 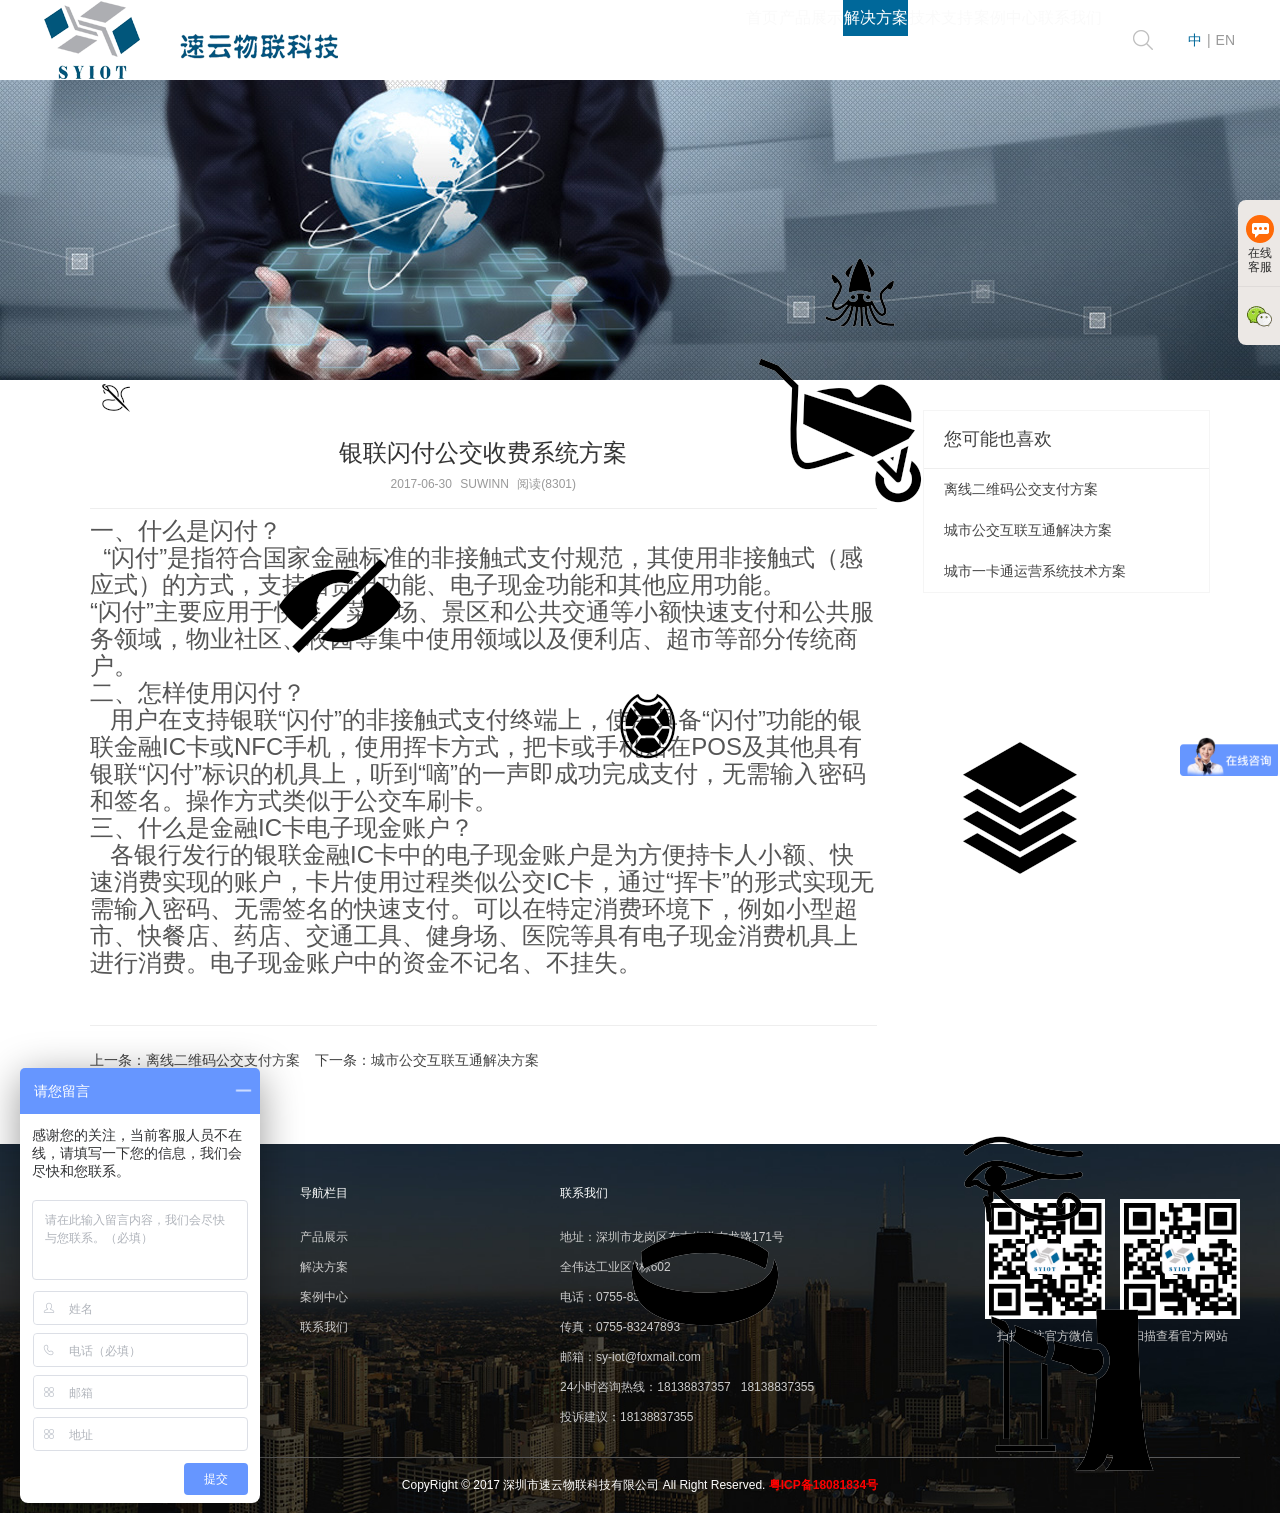 What do you see at coordinates (1023, 1177) in the screenshot?
I see `access Egyptian or mythology-themed content` at bounding box center [1023, 1177].